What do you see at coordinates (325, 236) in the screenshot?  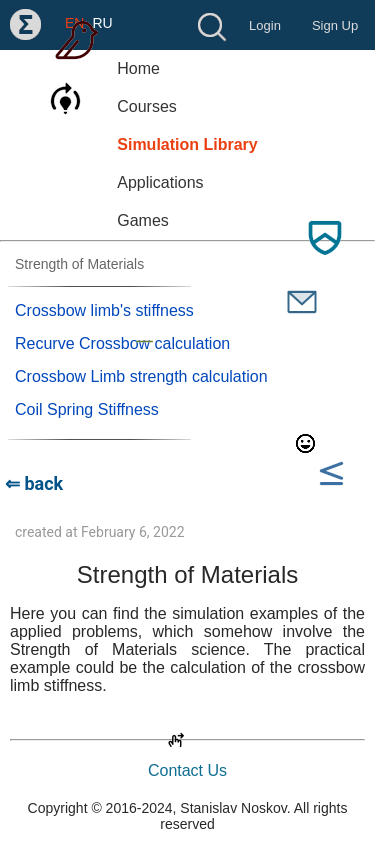 I see `access security or protection settings` at bounding box center [325, 236].